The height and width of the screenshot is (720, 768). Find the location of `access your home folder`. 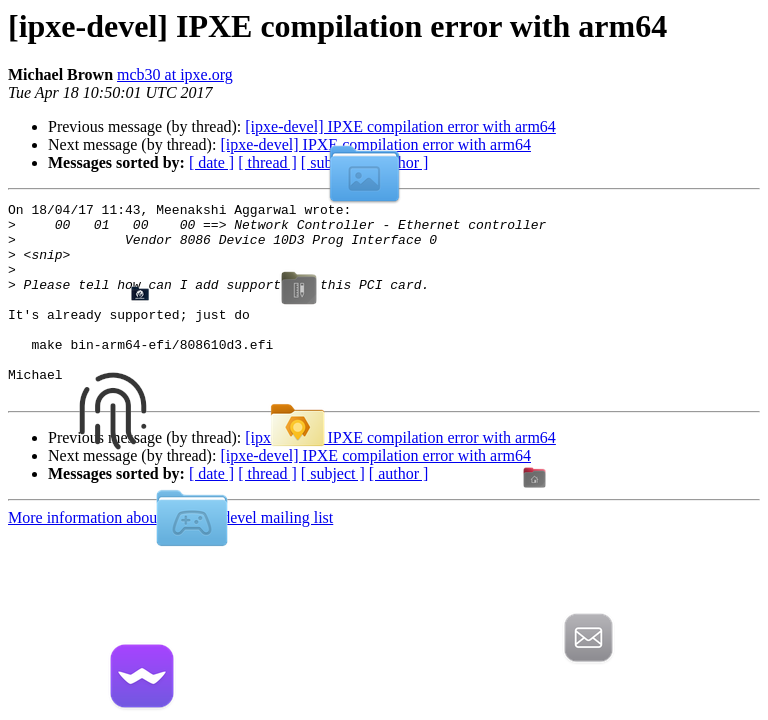

access your home folder is located at coordinates (534, 477).